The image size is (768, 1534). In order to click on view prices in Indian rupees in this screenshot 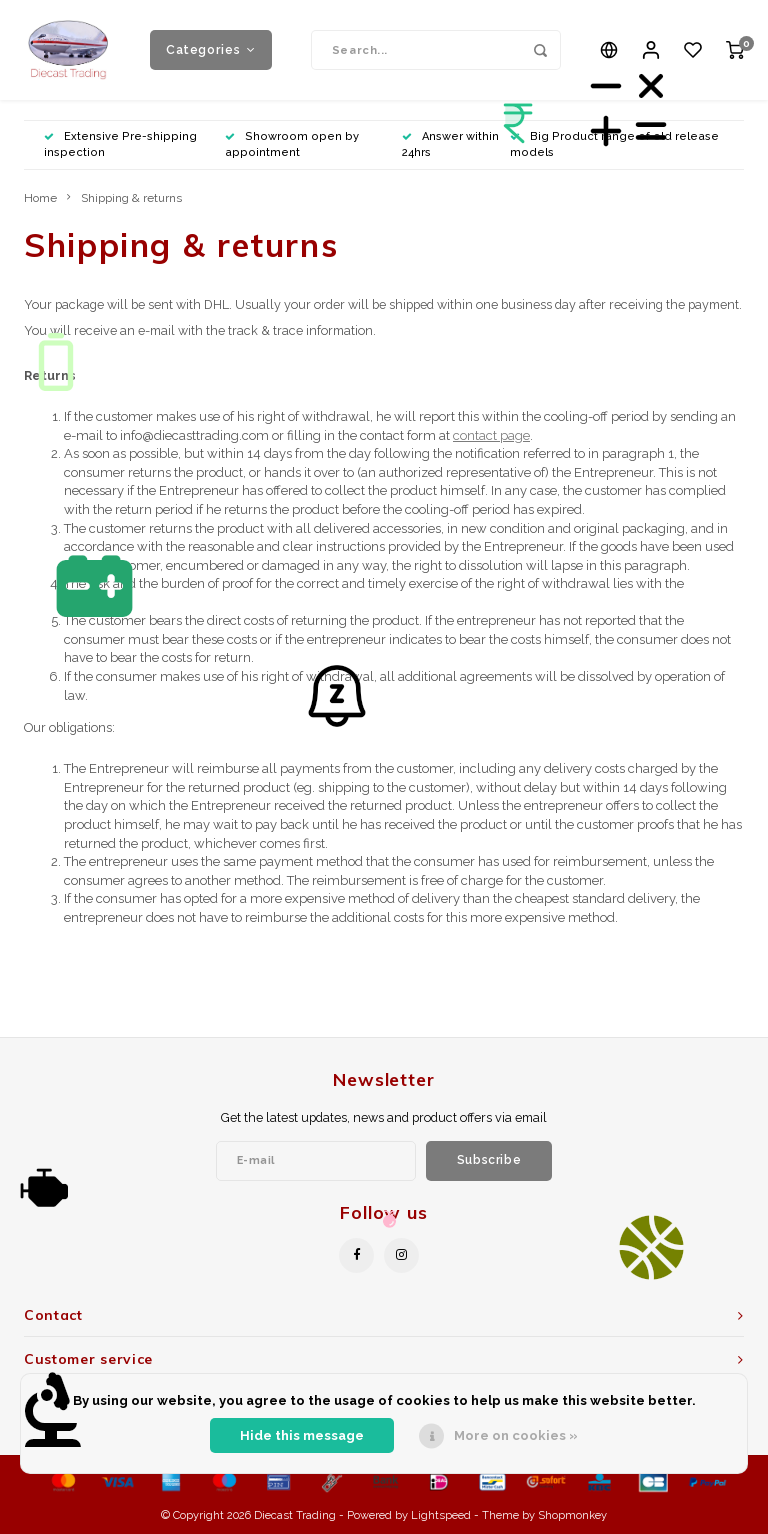, I will do `click(516, 122)`.